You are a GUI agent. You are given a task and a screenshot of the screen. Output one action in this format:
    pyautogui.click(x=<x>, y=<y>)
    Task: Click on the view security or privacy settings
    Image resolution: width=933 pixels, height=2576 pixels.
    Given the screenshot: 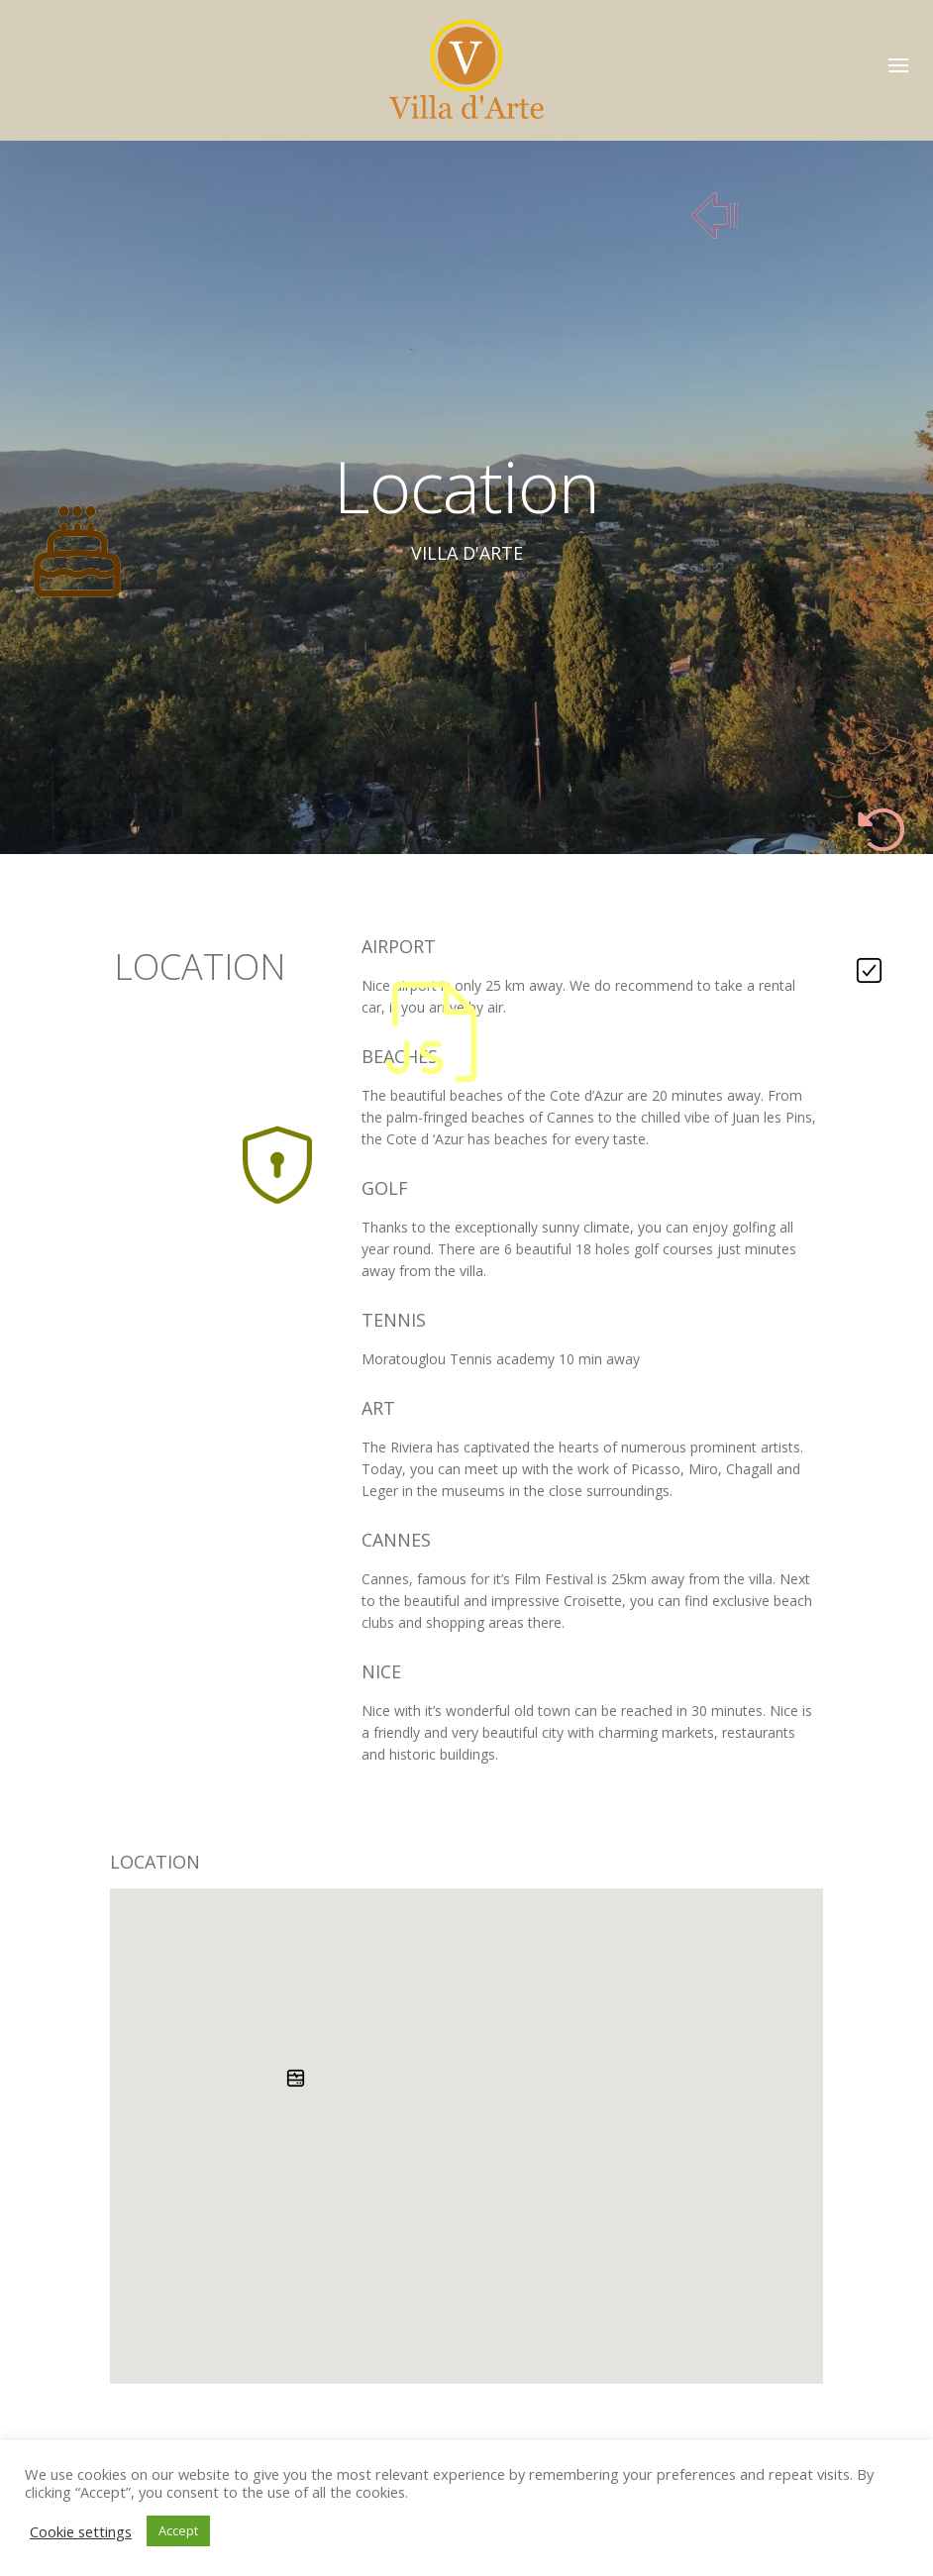 What is the action you would take?
    pyautogui.click(x=277, y=1164)
    